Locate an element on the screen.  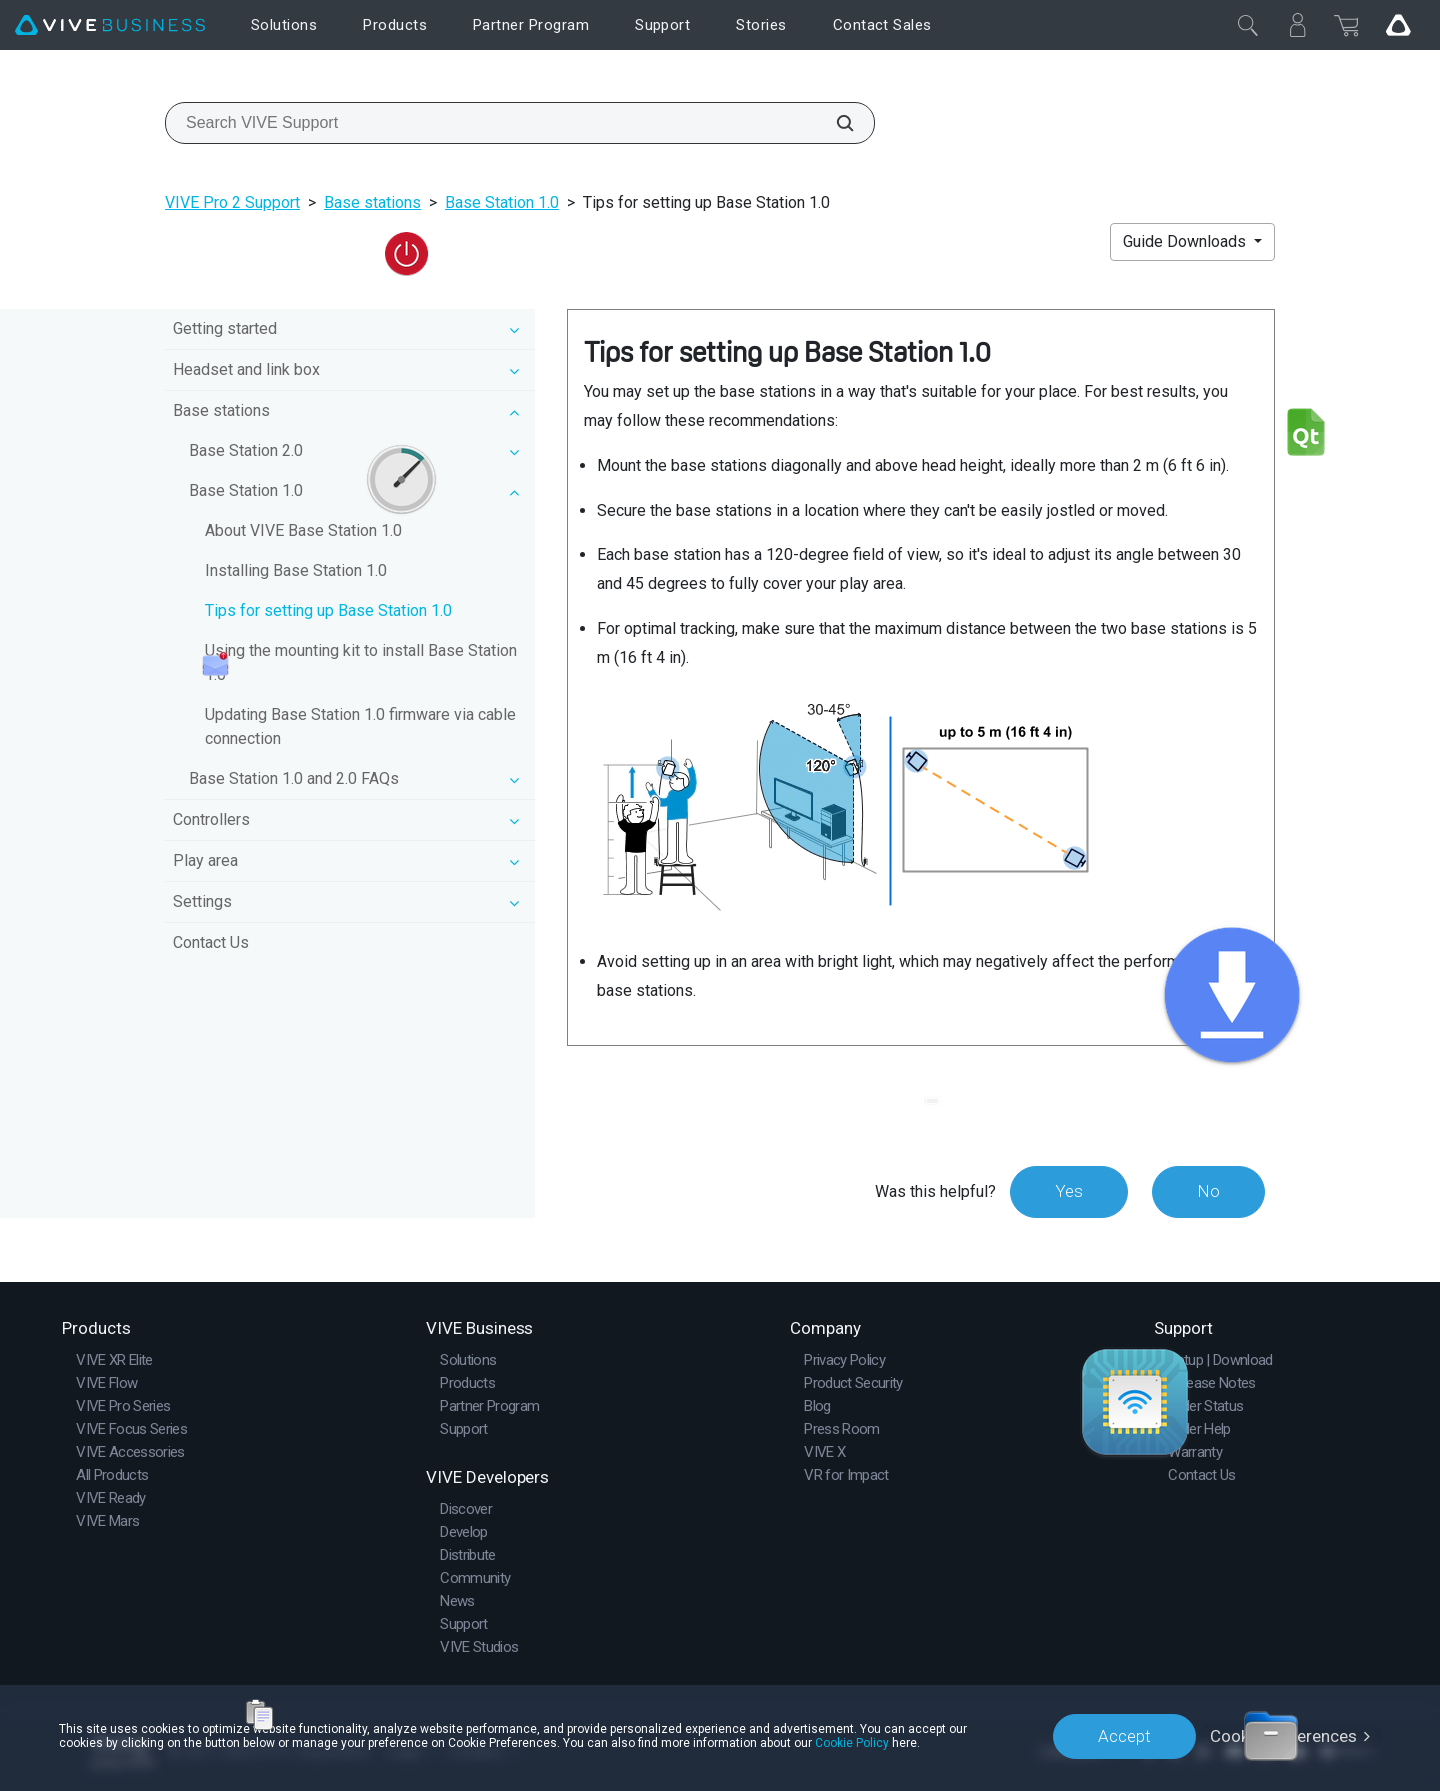
access your downloads folder is located at coordinates (1232, 995).